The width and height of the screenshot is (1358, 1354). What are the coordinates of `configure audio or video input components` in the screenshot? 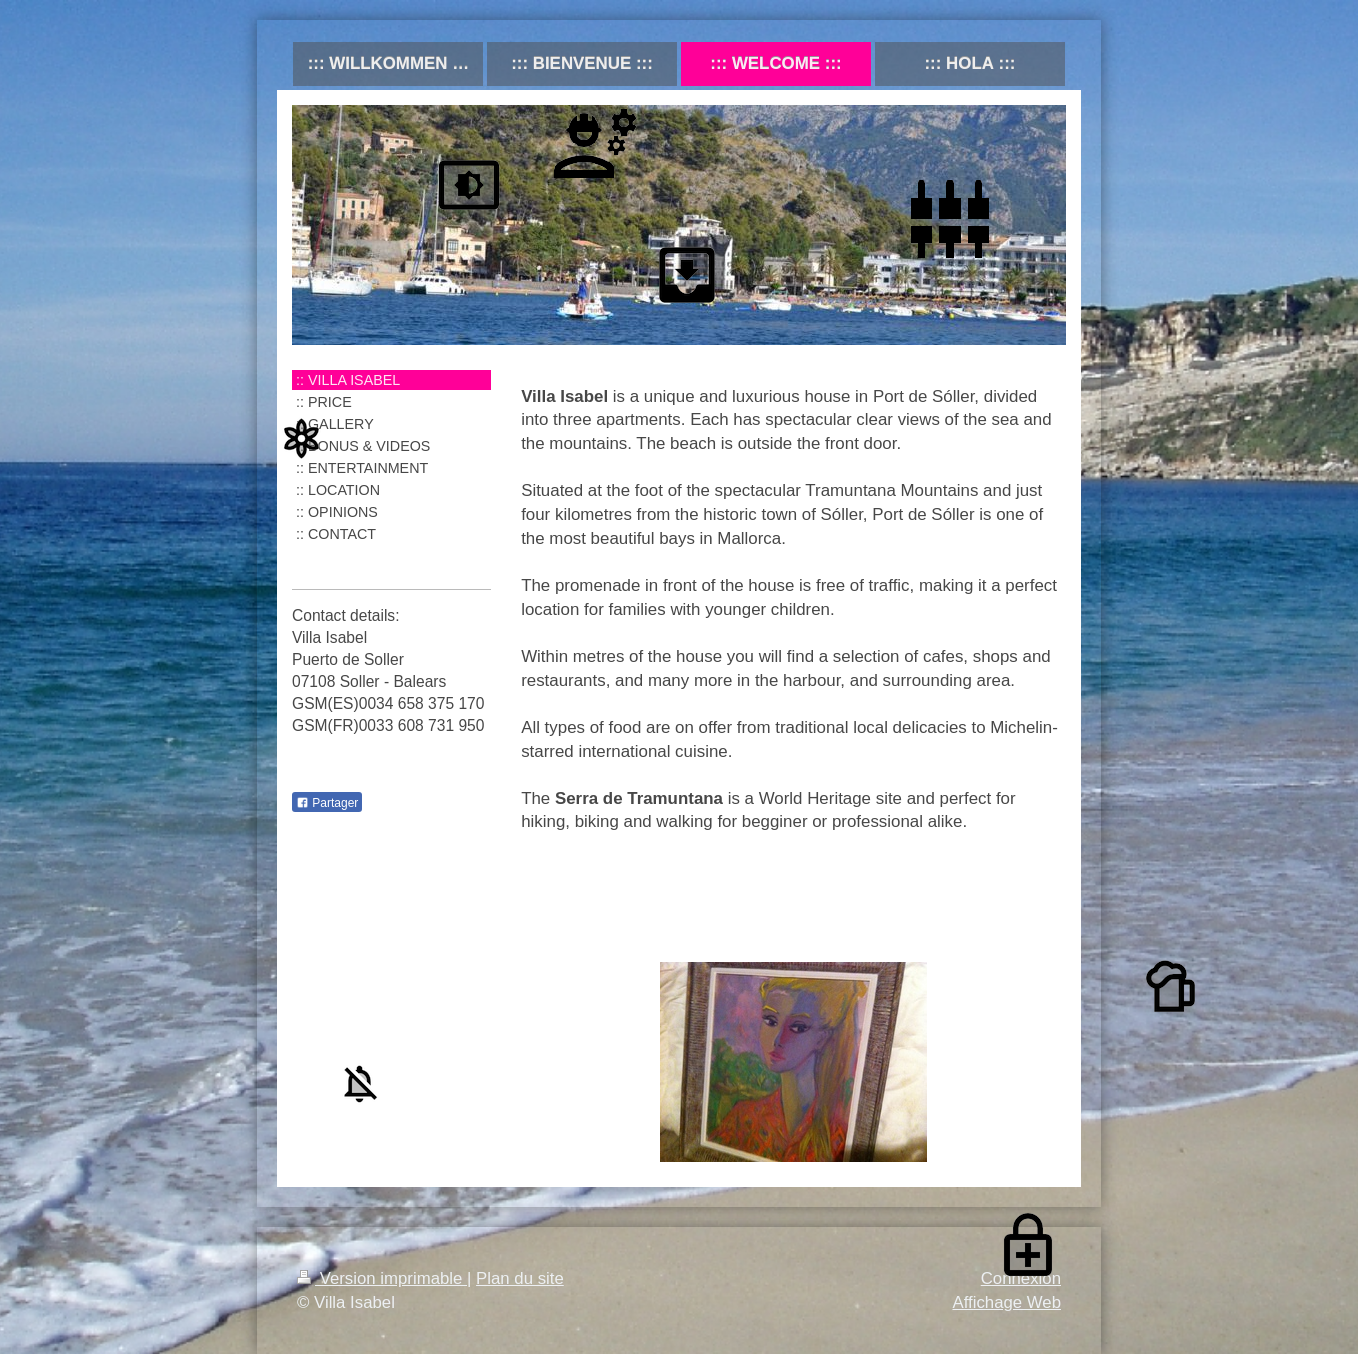 It's located at (950, 219).